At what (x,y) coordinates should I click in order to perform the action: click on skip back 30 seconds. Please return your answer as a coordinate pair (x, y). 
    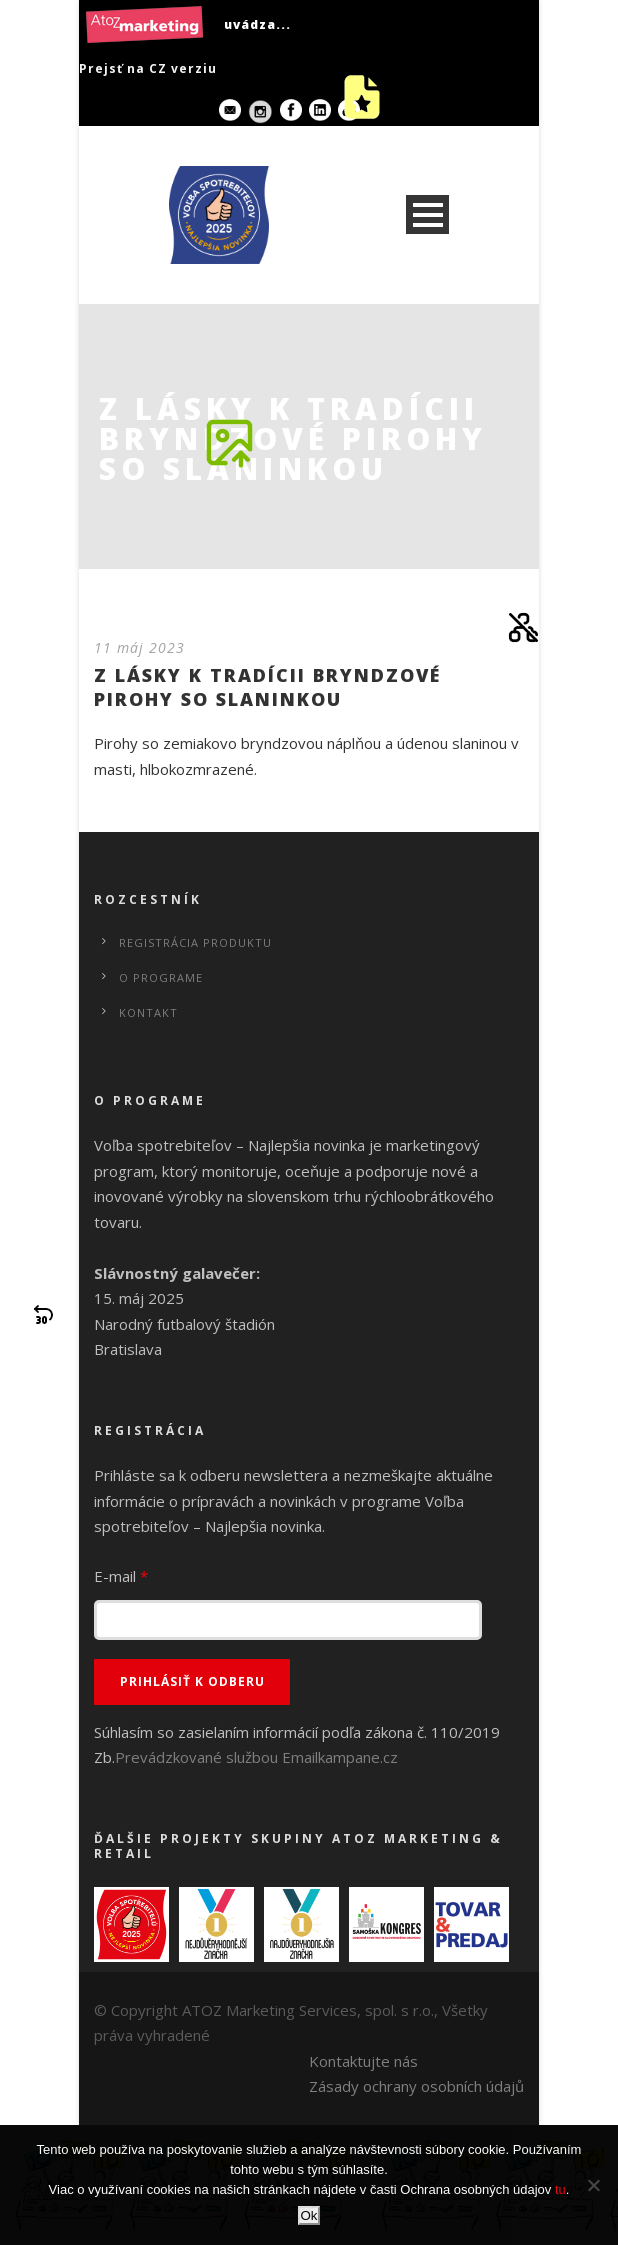
    Looking at the image, I should click on (43, 1315).